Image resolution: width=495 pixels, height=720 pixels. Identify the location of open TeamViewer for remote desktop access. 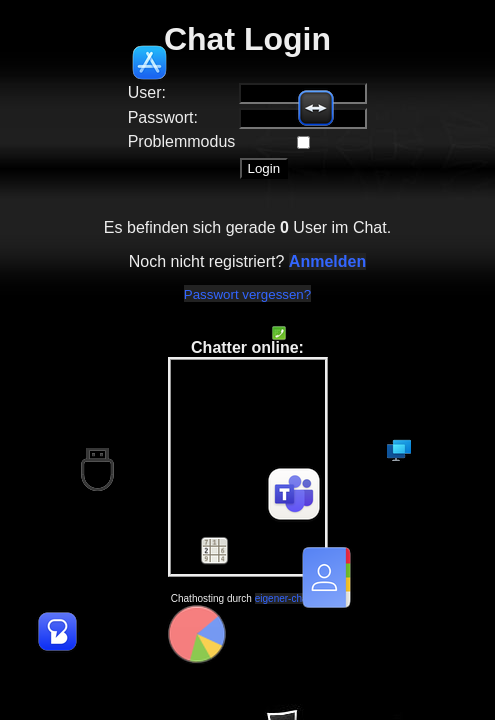
(316, 108).